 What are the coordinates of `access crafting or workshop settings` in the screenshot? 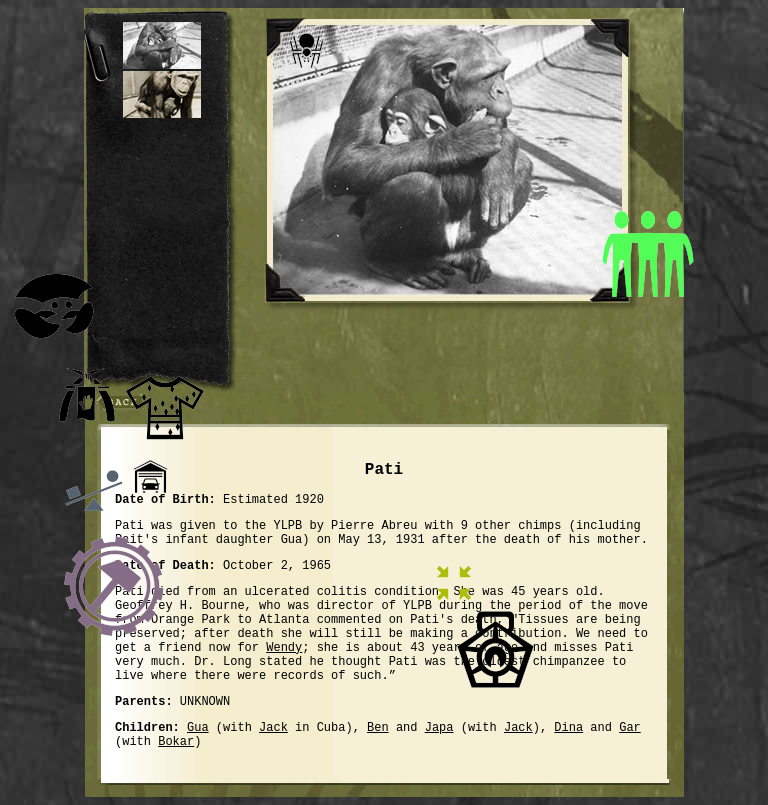 It's located at (114, 586).